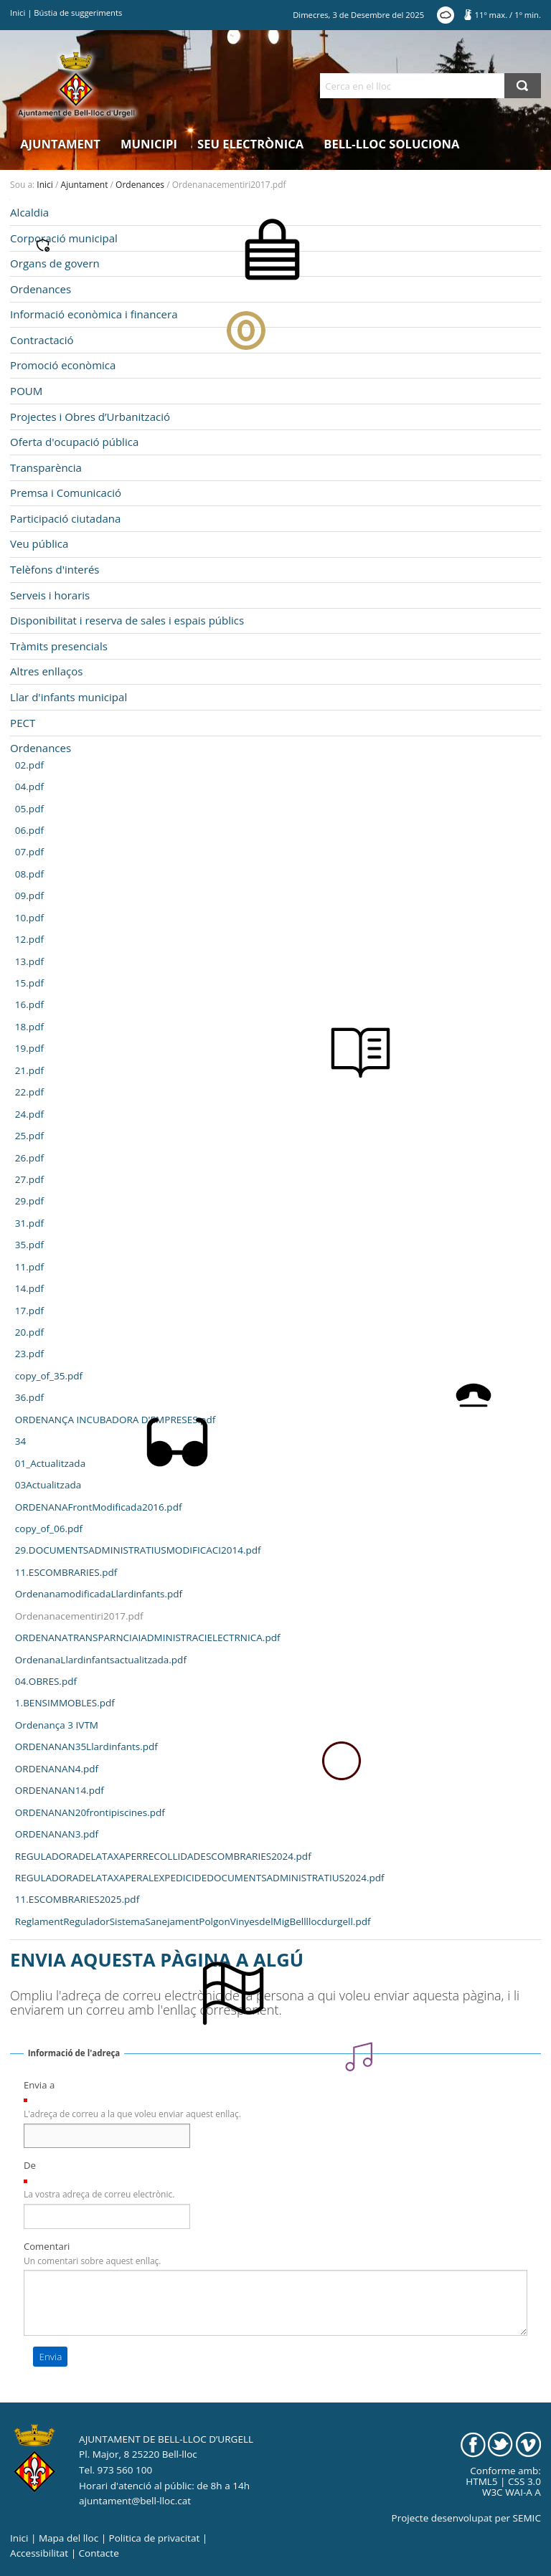 The width and height of the screenshot is (551, 2576). What do you see at coordinates (272, 252) in the screenshot?
I see `indicates a secure or encrypted connection` at bounding box center [272, 252].